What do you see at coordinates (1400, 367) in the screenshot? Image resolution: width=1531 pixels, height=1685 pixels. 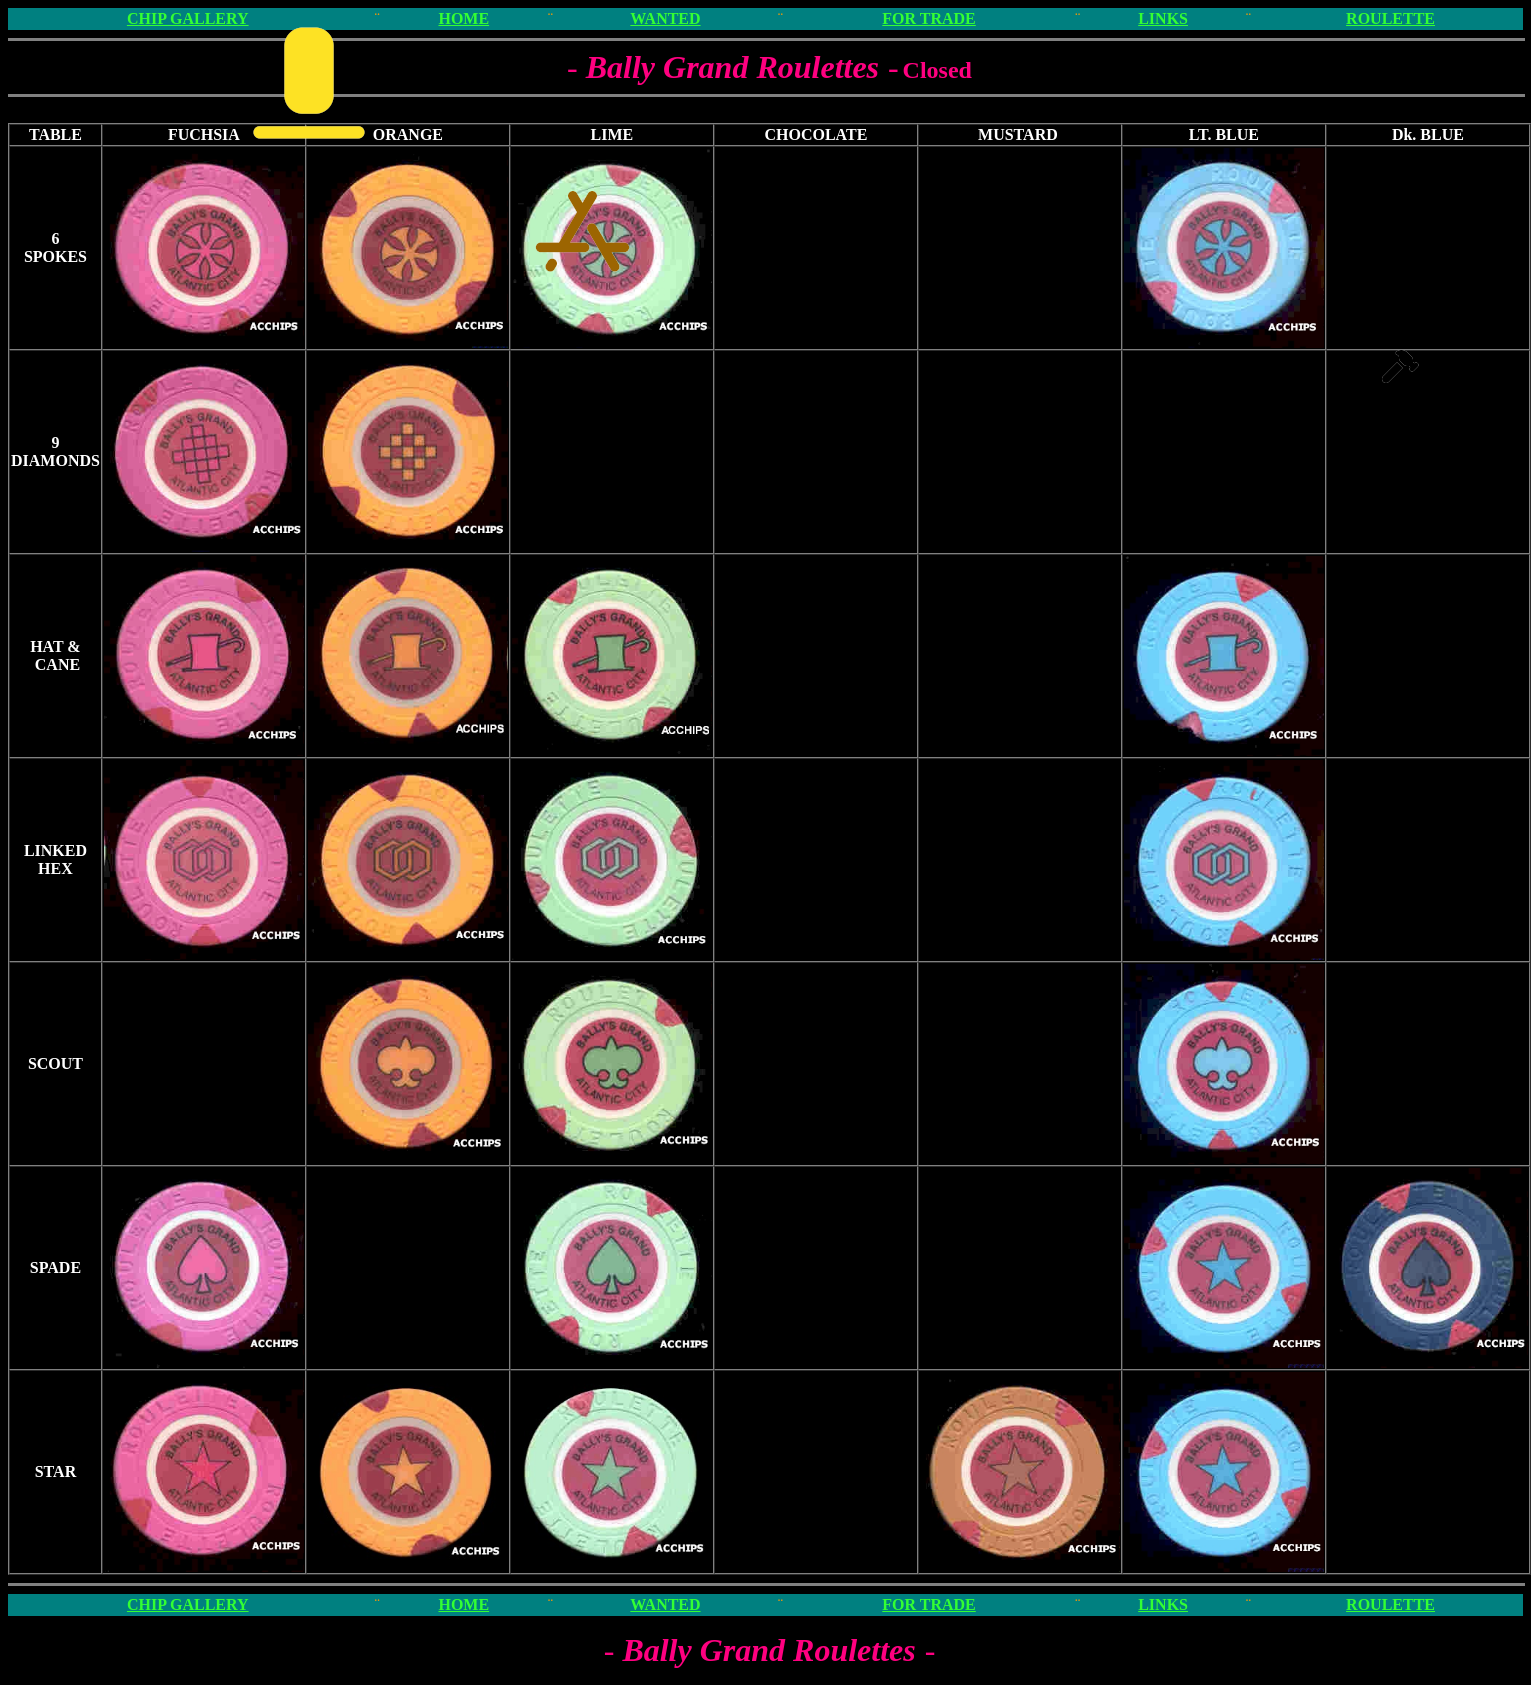 I see `access tools or settings` at bounding box center [1400, 367].